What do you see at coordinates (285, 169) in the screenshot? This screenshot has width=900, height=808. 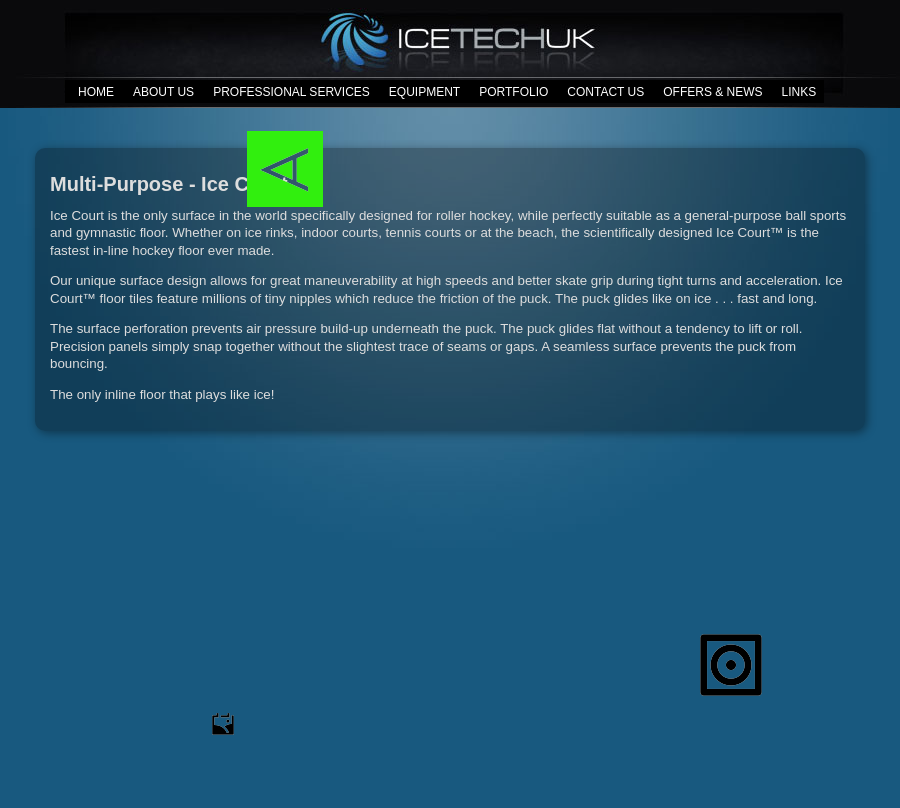 I see `aerospike database logo` at bounding box center [285, 169].